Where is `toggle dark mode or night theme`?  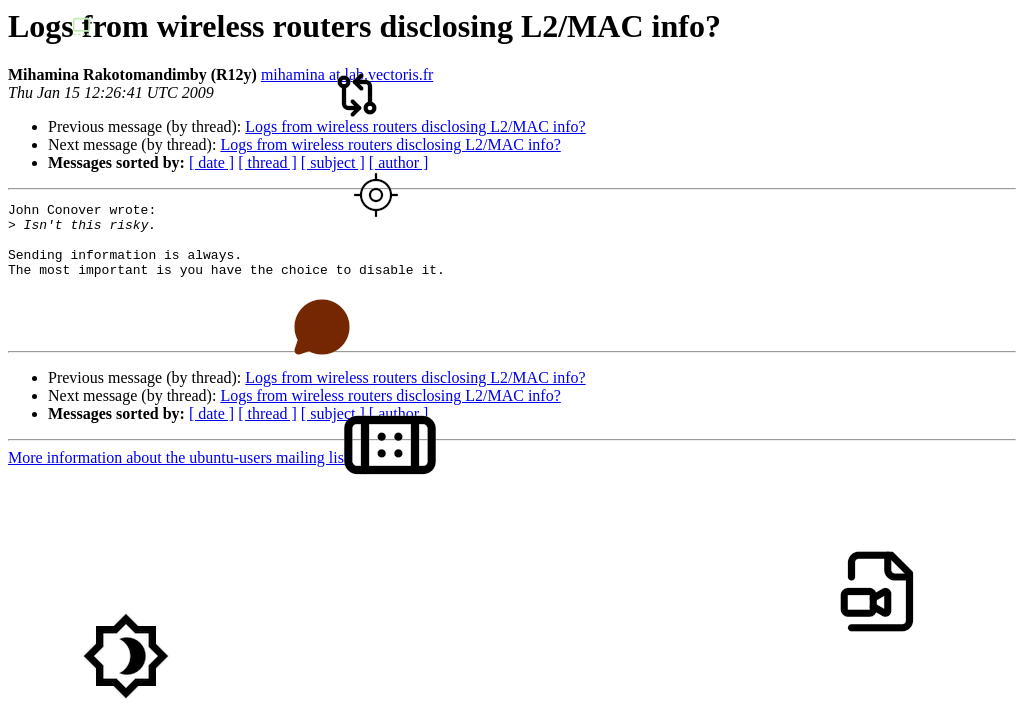 toggle dark mode or night theme is located at coordinates (126, 656).